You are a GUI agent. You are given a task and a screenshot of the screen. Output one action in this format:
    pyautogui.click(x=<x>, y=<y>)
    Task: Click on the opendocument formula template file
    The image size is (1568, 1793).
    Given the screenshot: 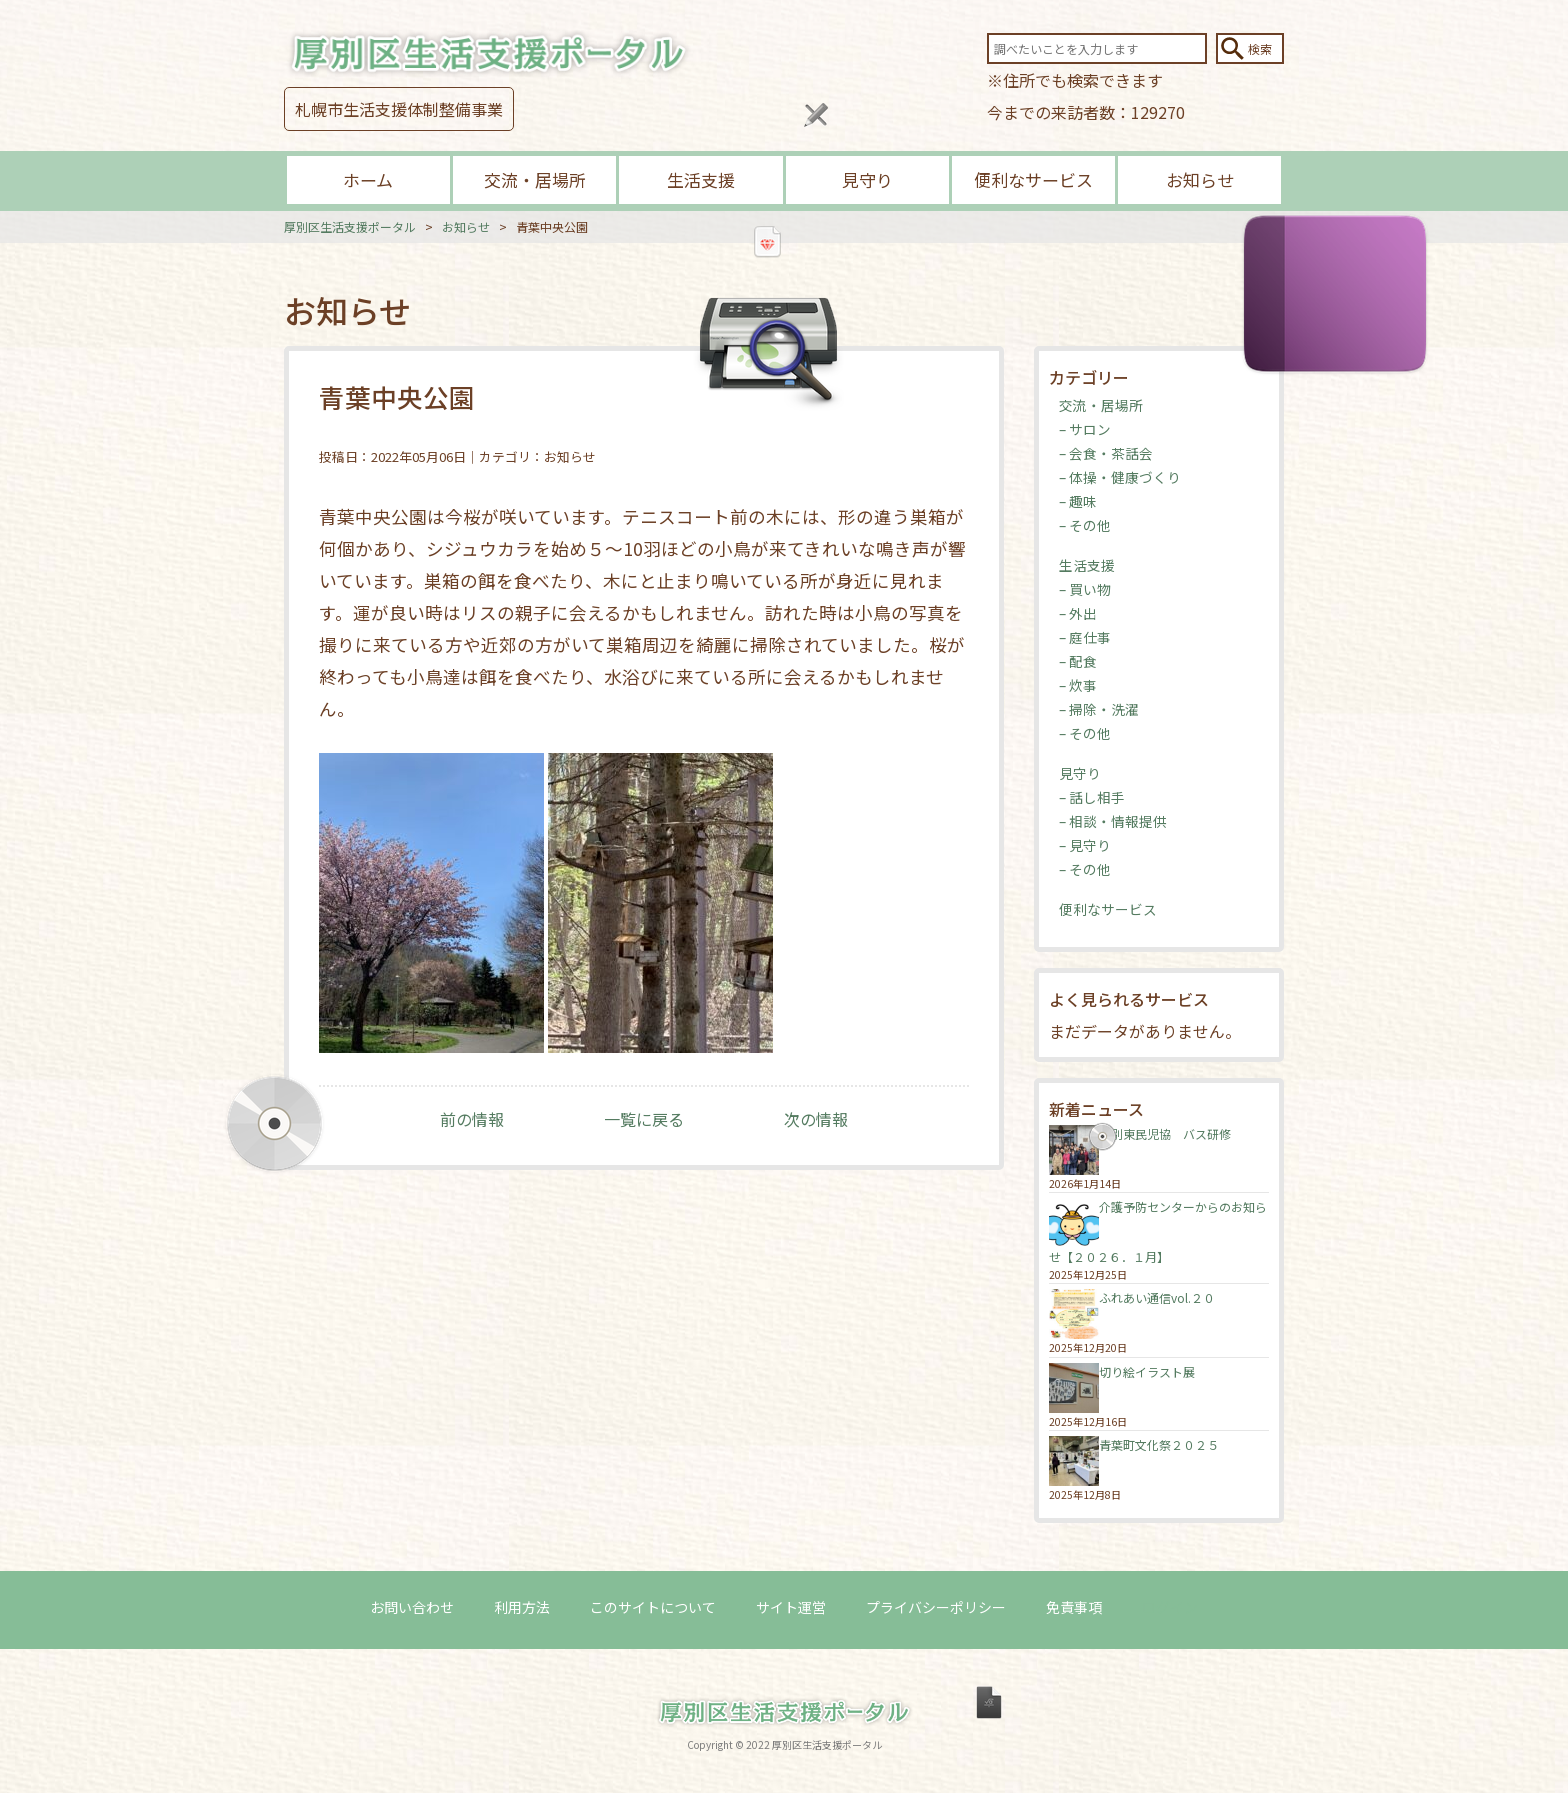 What is the action you would take?
    pyautogui.click(x=989, y=1703)
    